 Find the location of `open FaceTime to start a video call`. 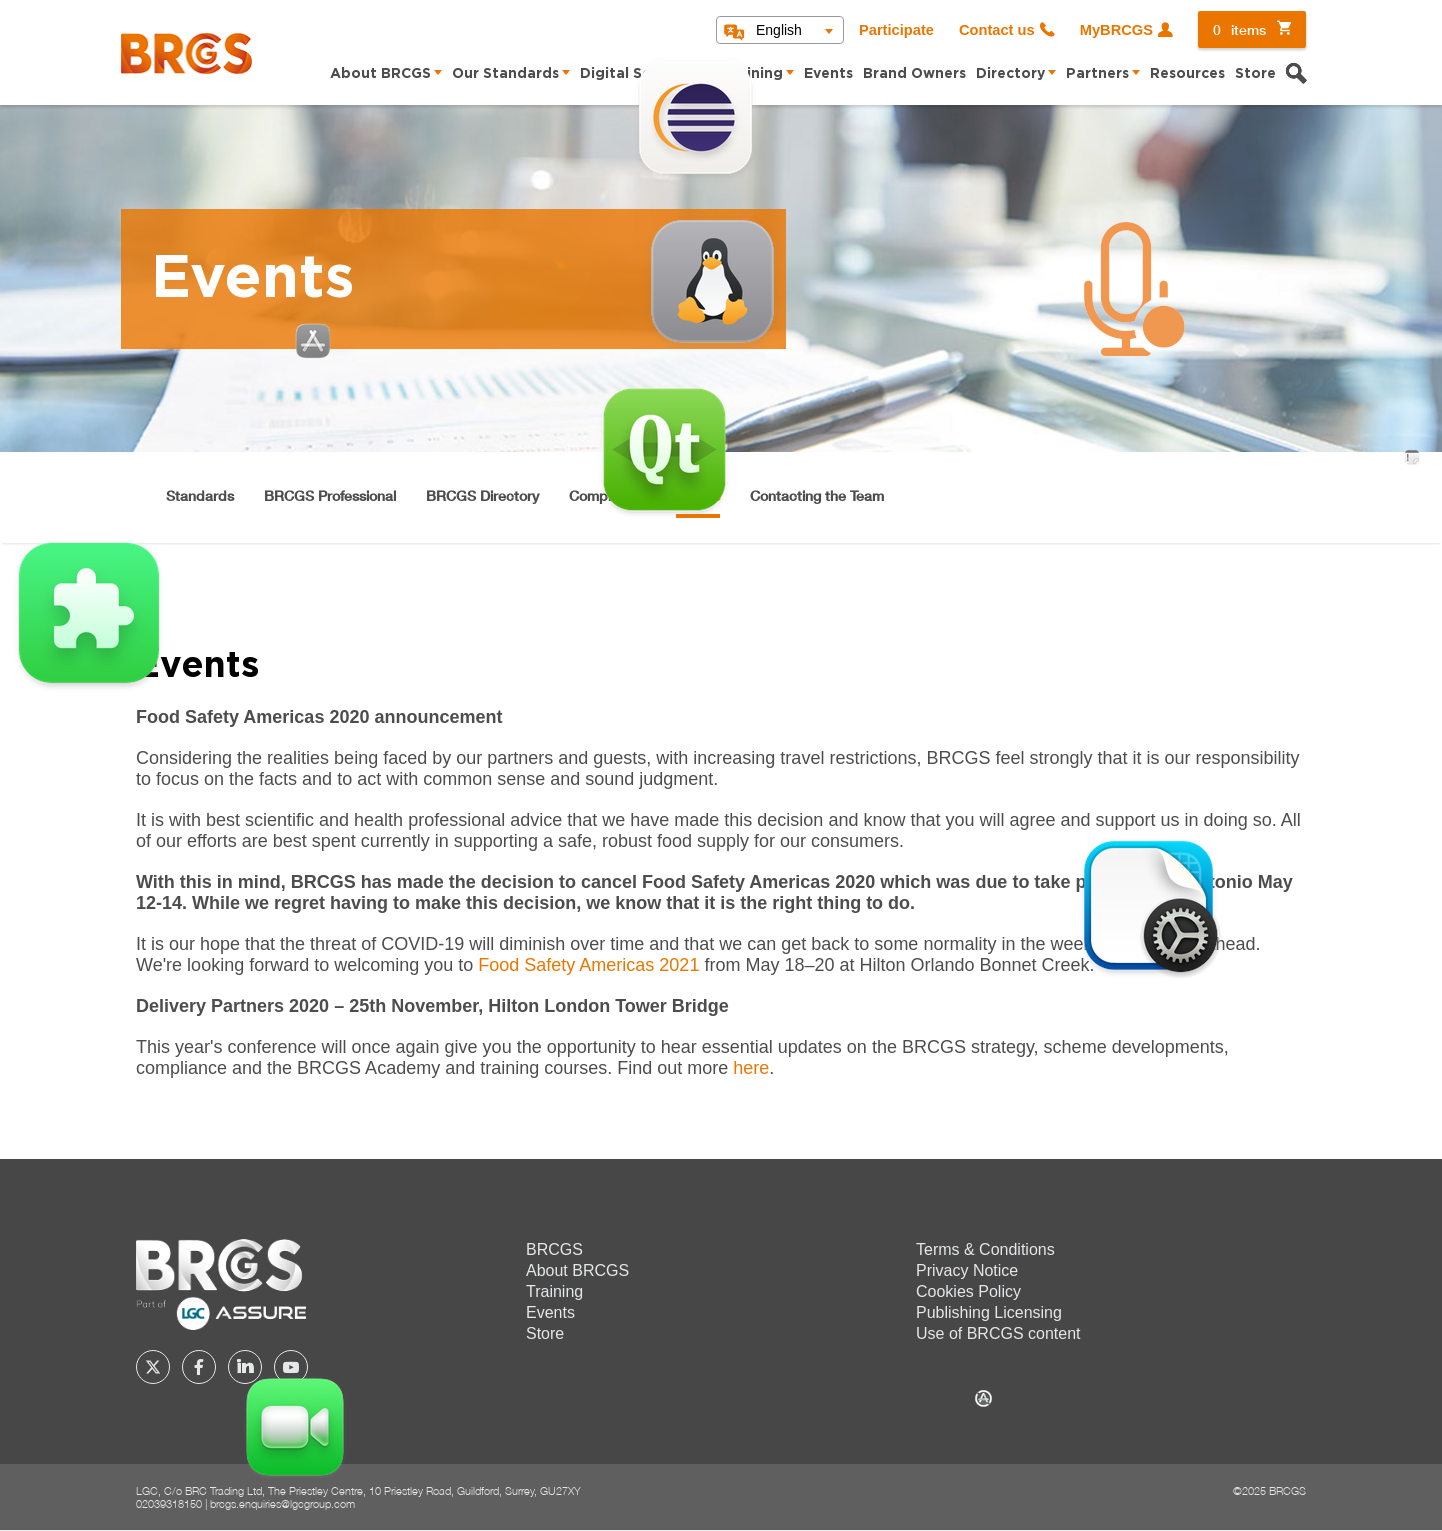

open FaceTime to start a video call is located at coordinates (295, 1427).